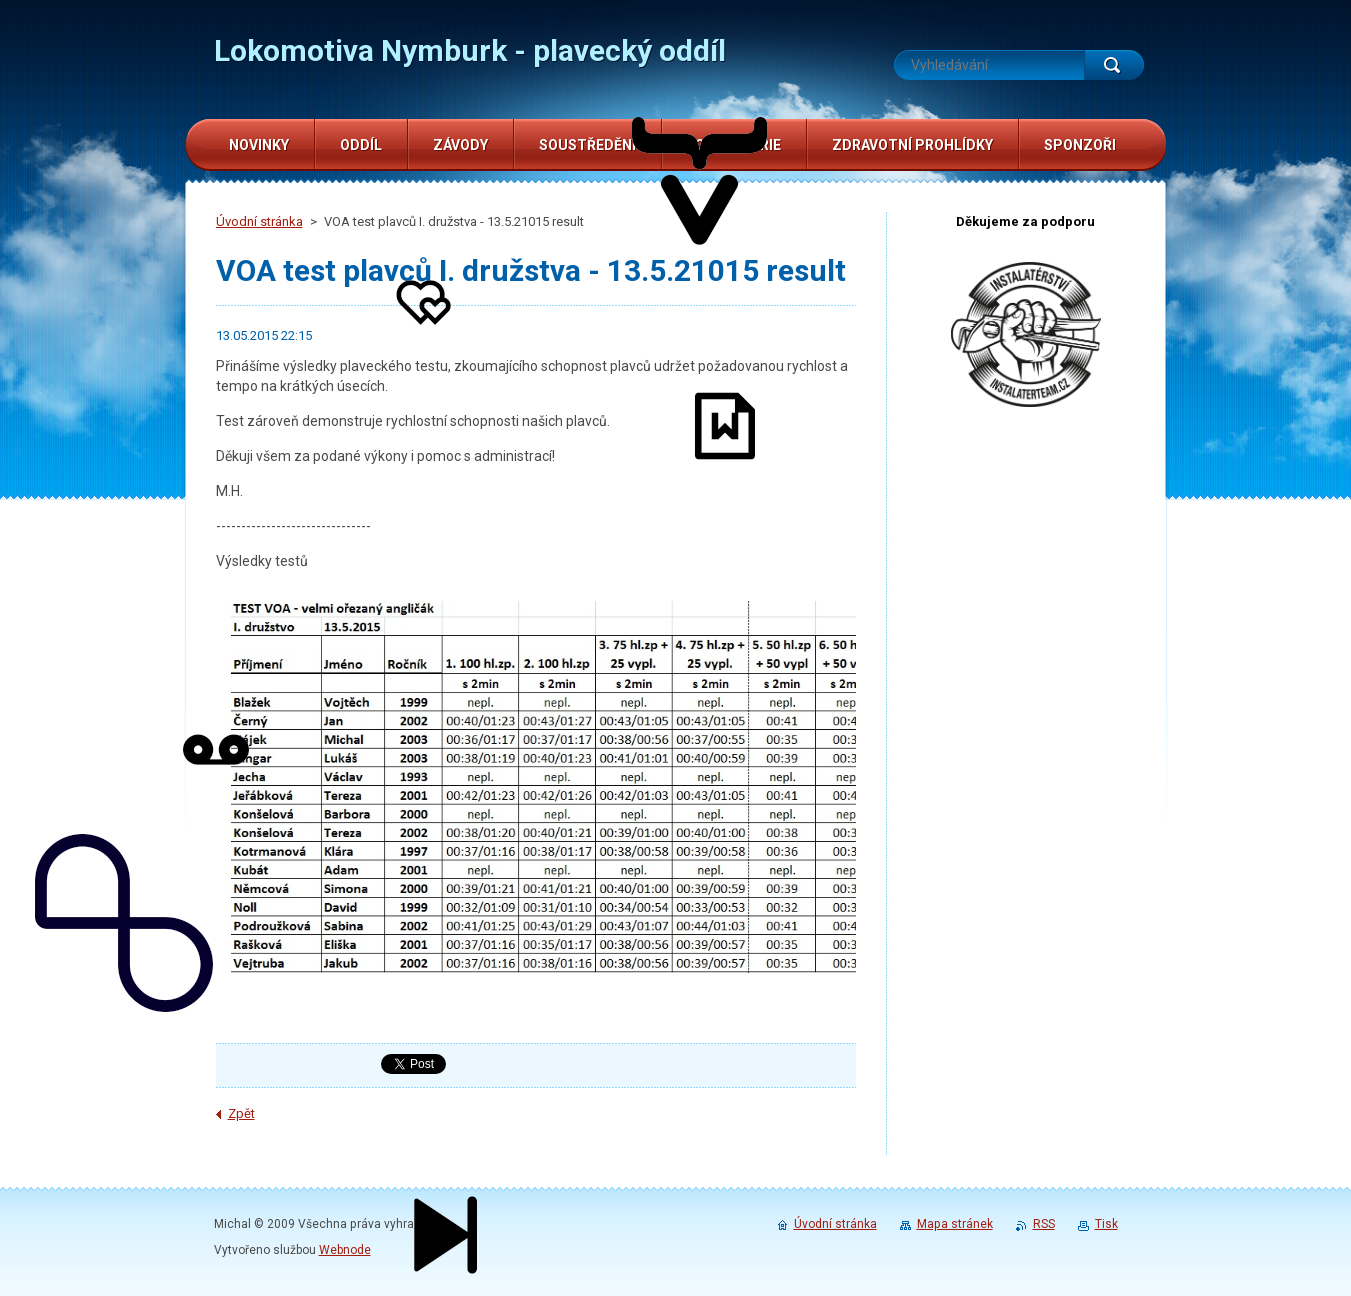 This screenshot has width=1351, height=1296. What do you see at coordinates (448, 1235) in the screenshot?
I see `skip to the next track` at bounding box center [448, 1235].